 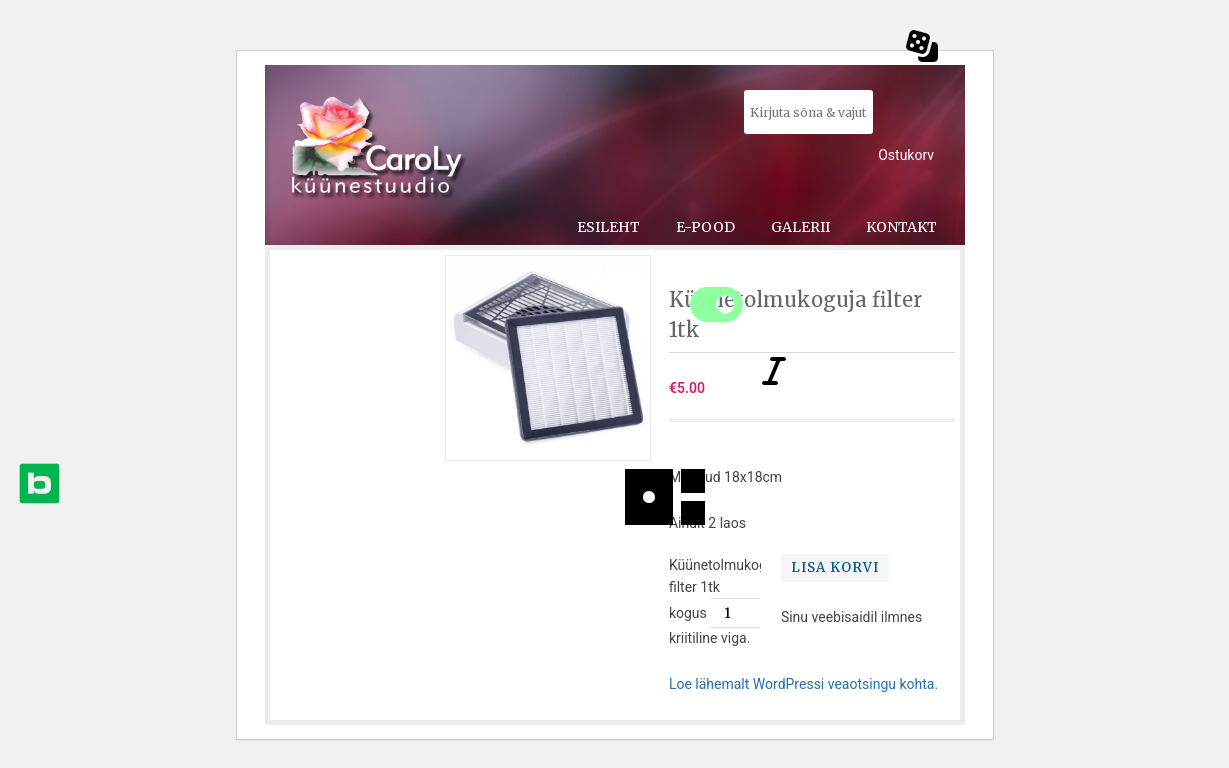 I want to click on toggle switch in the on/enabled position, so click(x=716, y=304).